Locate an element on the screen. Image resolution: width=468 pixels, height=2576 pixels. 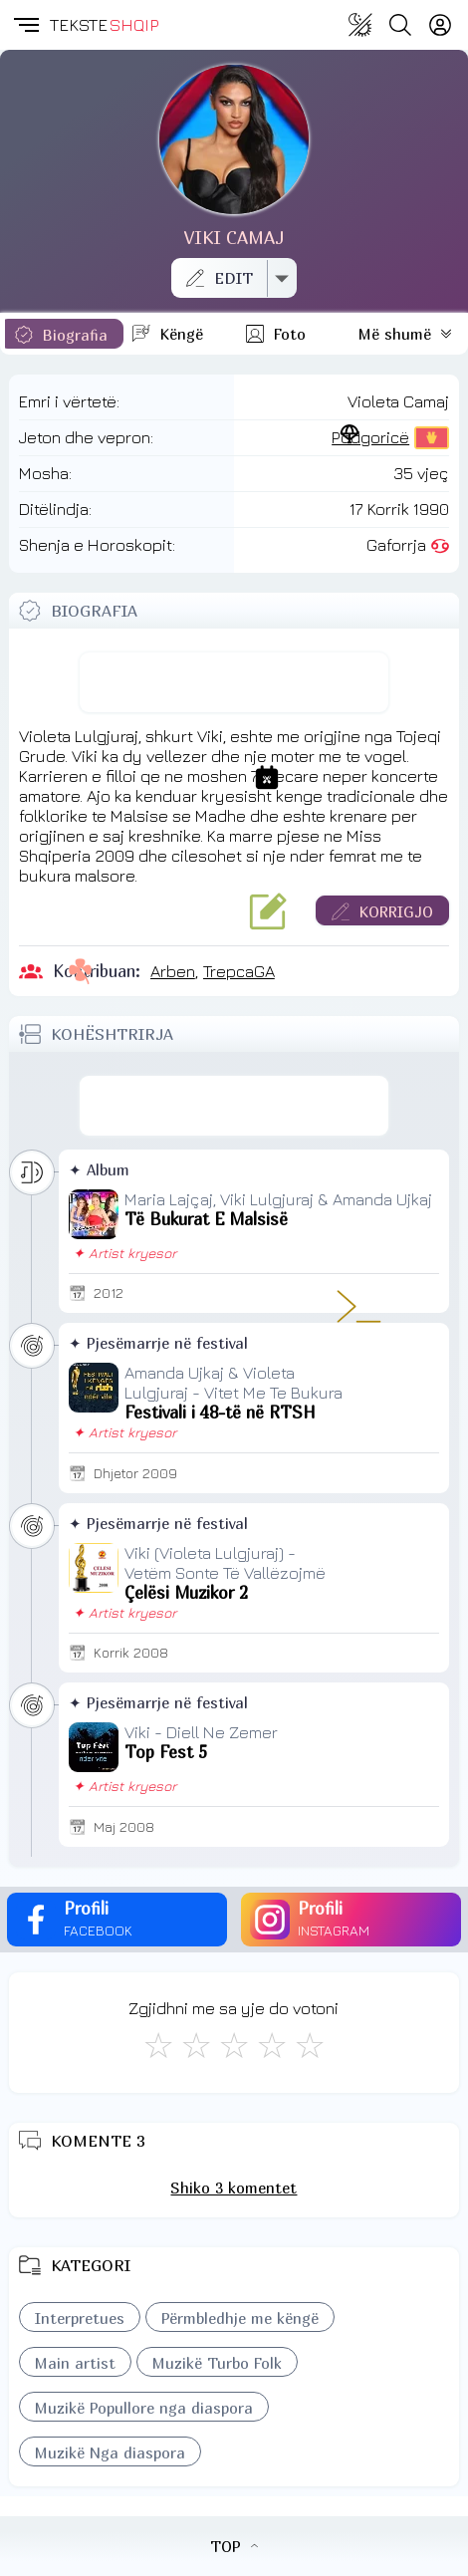
cancel or delete a scheduled event is located at coordinates (267, 778).